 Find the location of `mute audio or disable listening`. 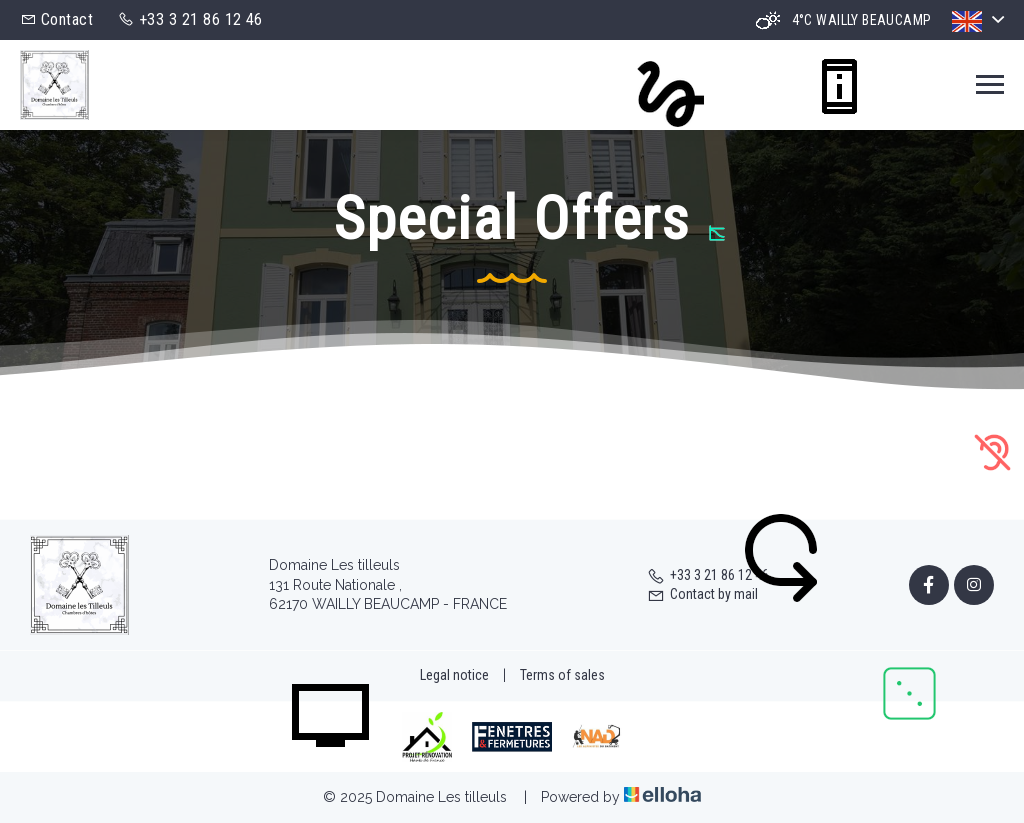

mute audio or disable listening is located at coordinates (992, 452).